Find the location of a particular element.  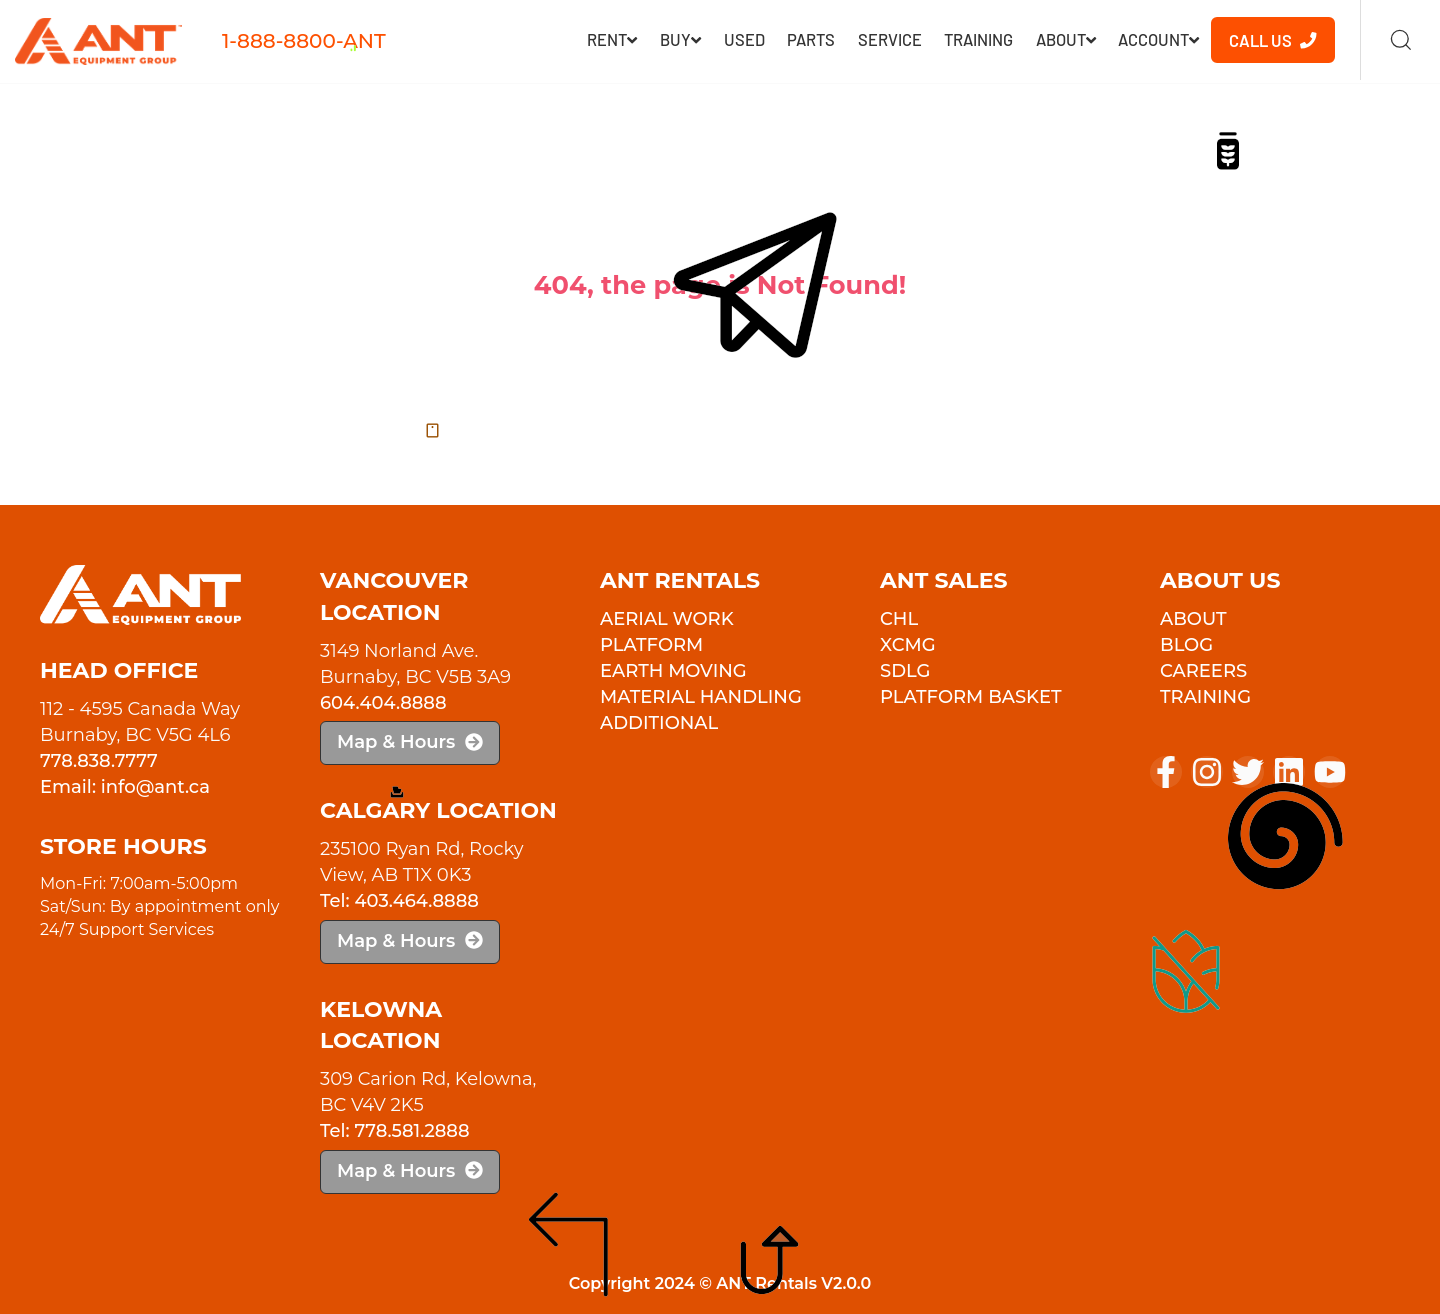

view stored grain or wheat inventory is located at coordinates (1228, 152).